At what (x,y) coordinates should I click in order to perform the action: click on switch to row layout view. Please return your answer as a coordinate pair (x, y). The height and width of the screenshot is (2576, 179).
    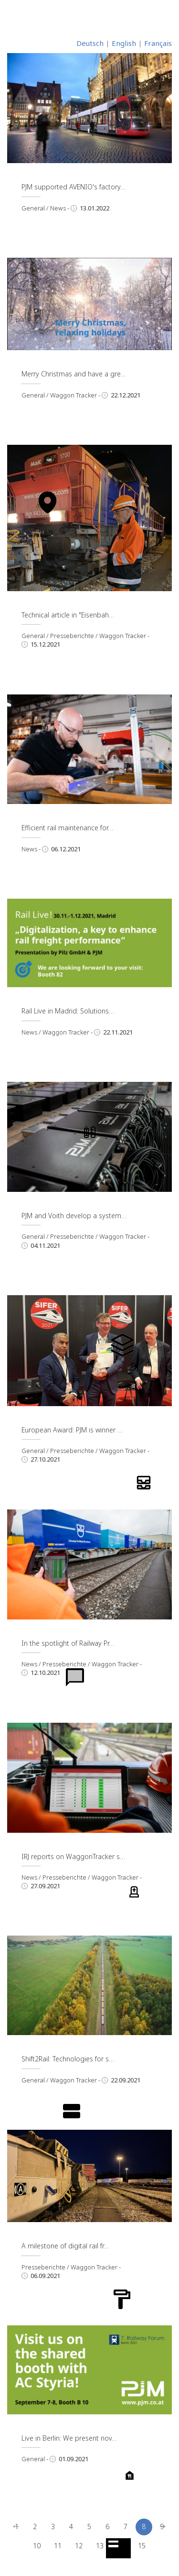
    Looking at the image, I should click on (72, 2111).